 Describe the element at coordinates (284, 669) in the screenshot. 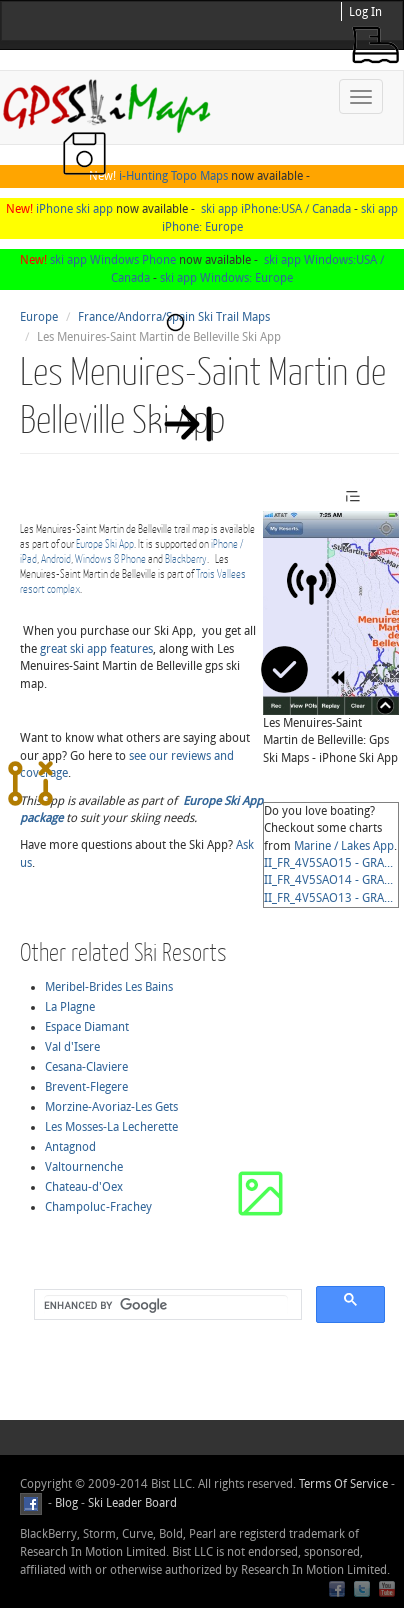

I see `indicates successful completion or confirmation` at that location.